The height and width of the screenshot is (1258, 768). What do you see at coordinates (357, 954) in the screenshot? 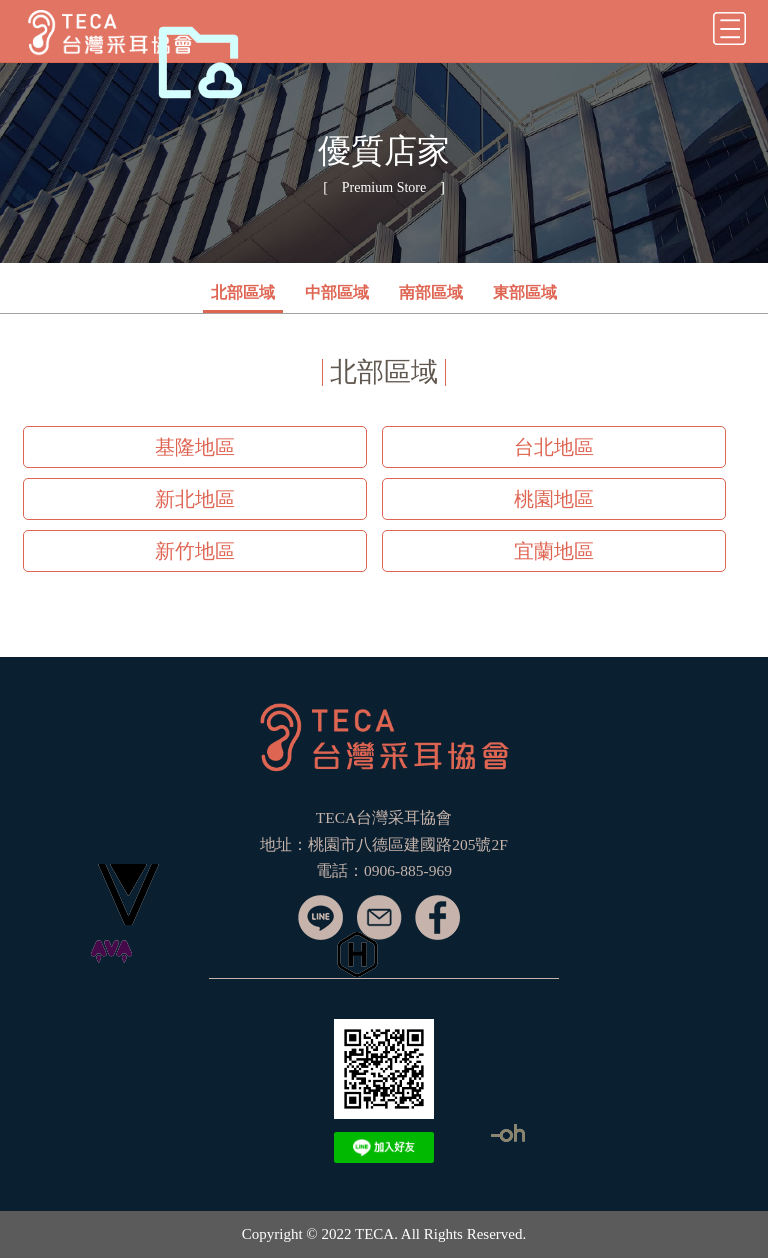
I see `Hugo static site generator logo` at bounding box center [357, 954].